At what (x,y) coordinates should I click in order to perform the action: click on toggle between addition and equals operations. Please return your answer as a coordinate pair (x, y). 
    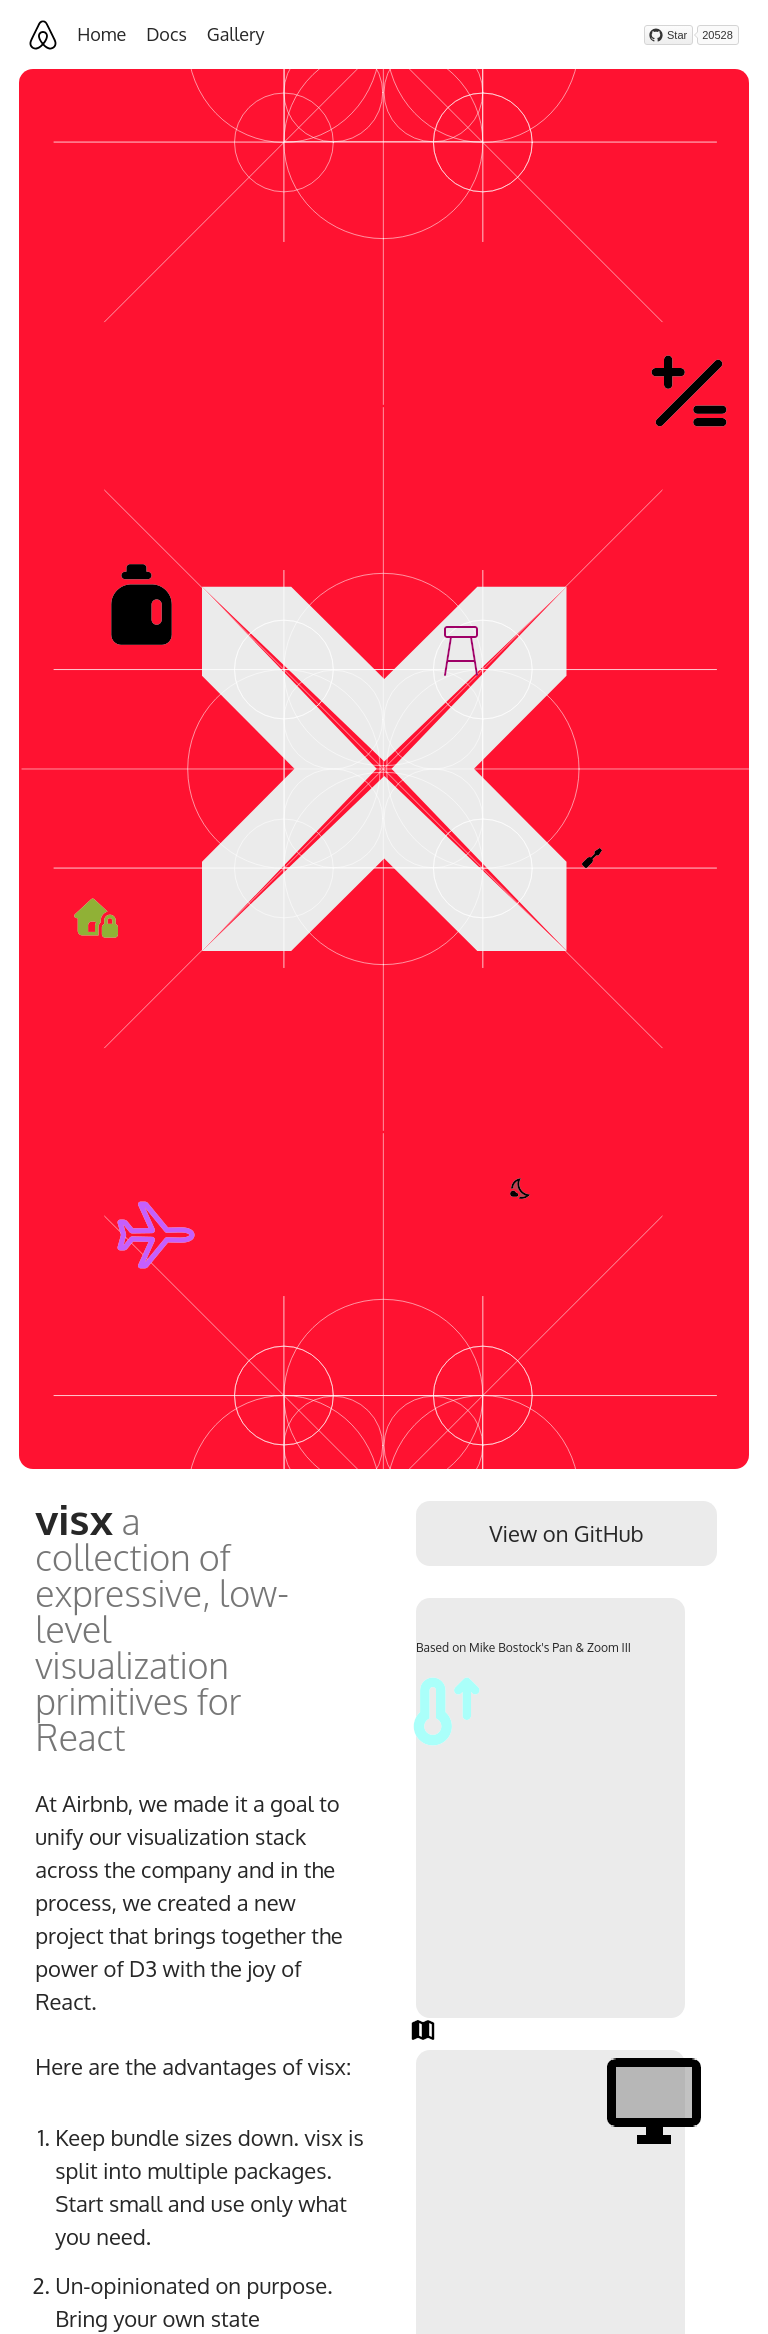
    Looking at the image, I should click on (689, 393).